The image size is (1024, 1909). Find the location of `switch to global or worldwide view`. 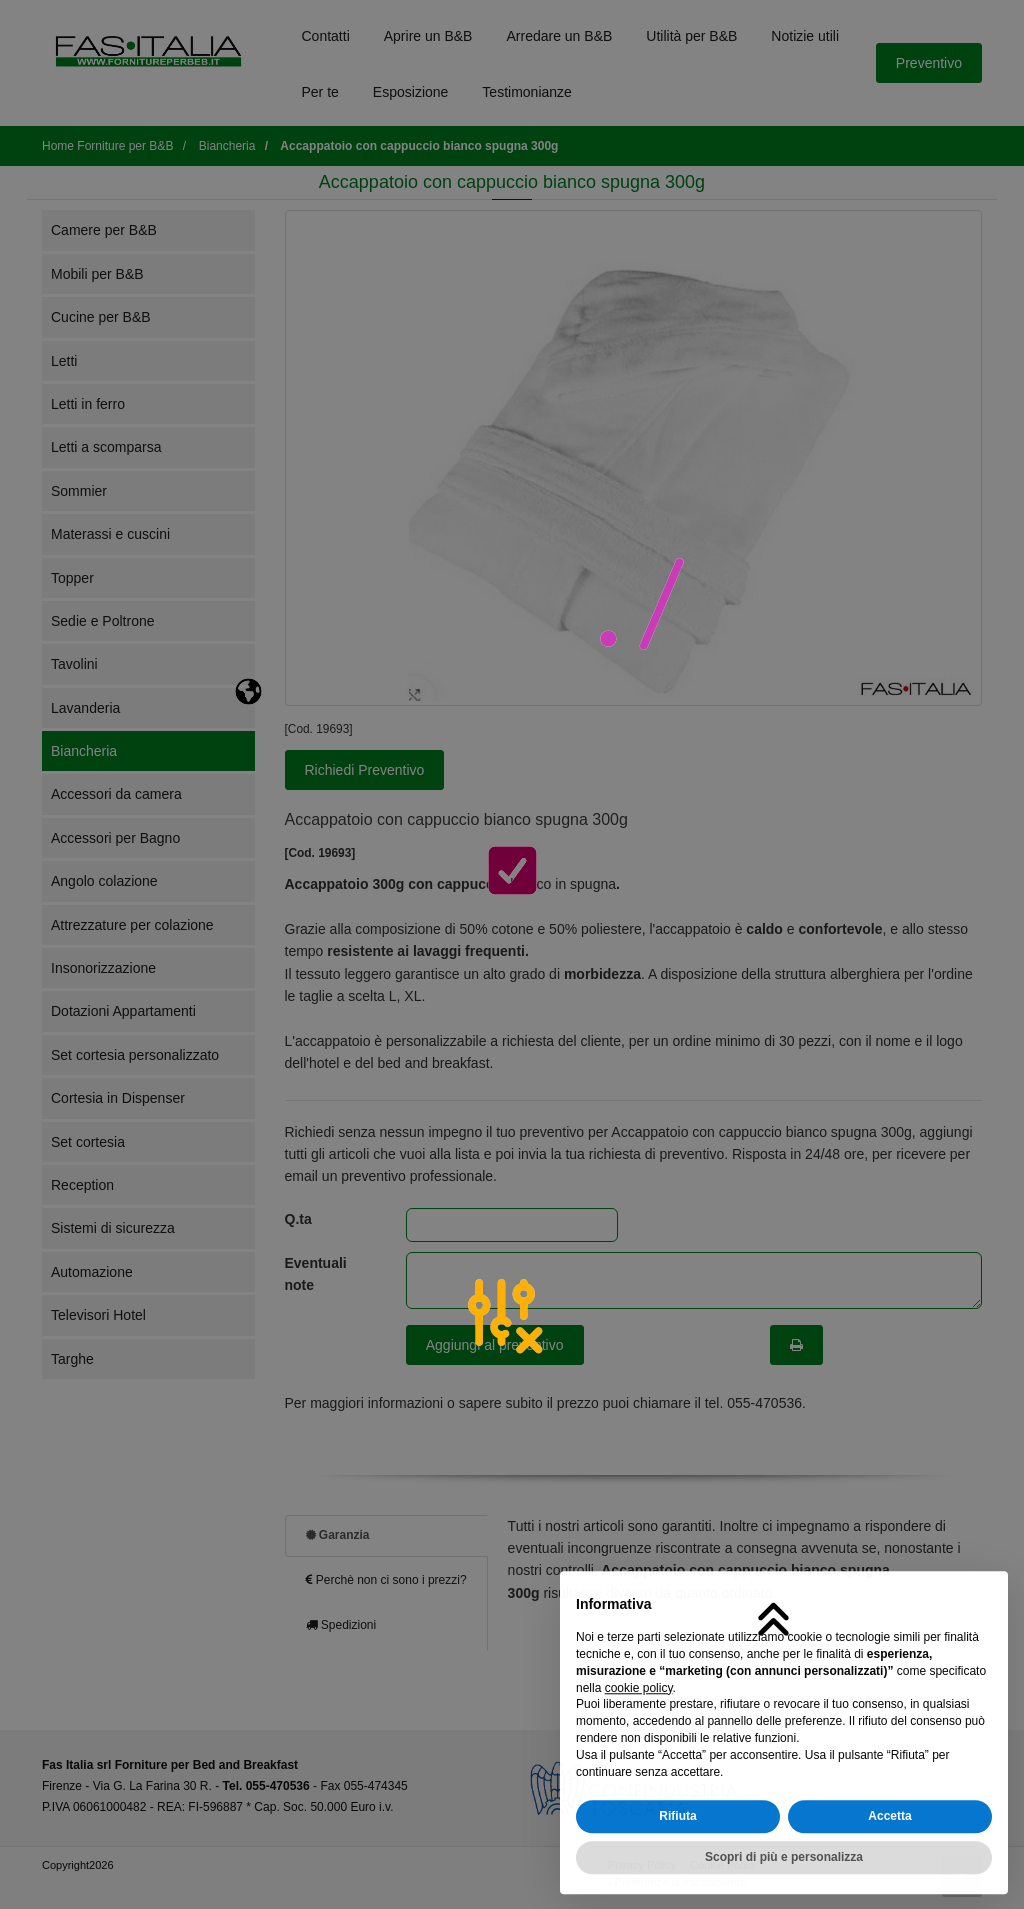

switch to global or worldwide view is located at coordinates (248, 691).